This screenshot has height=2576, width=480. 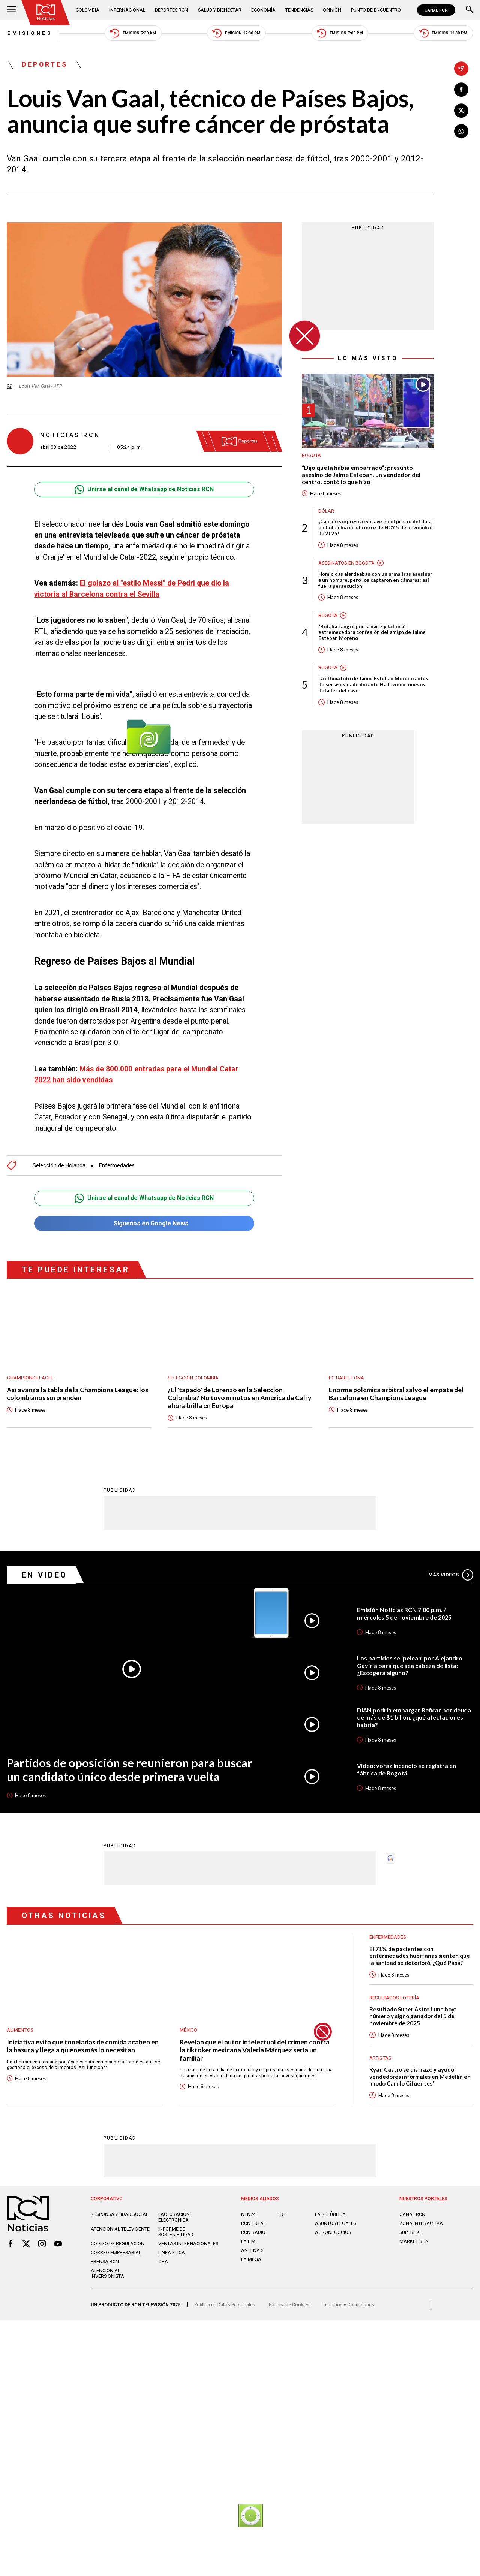 What do you see at coordinates (304, 336) in the screenshot?
I see `indicates a sync error with a shared file or folder` at bounding box center [304, 336].